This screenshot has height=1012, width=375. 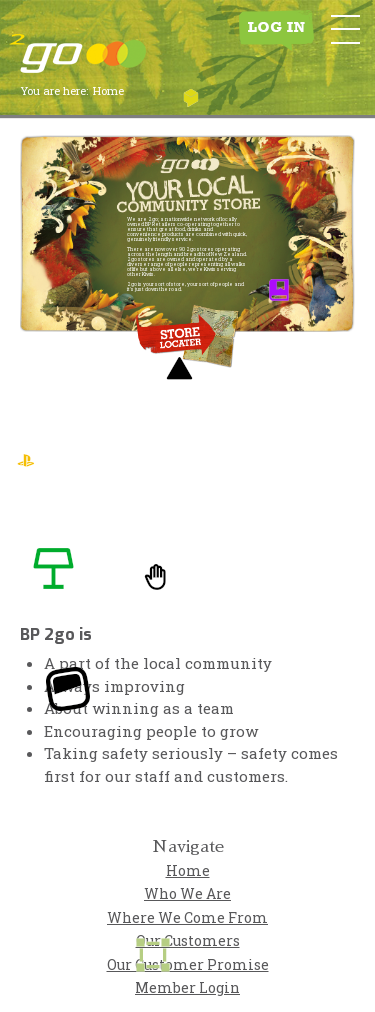 What do you see at coordinates (179, 368) in the screenshot?
I see `play or start media content` at bounding box center [179, 368].